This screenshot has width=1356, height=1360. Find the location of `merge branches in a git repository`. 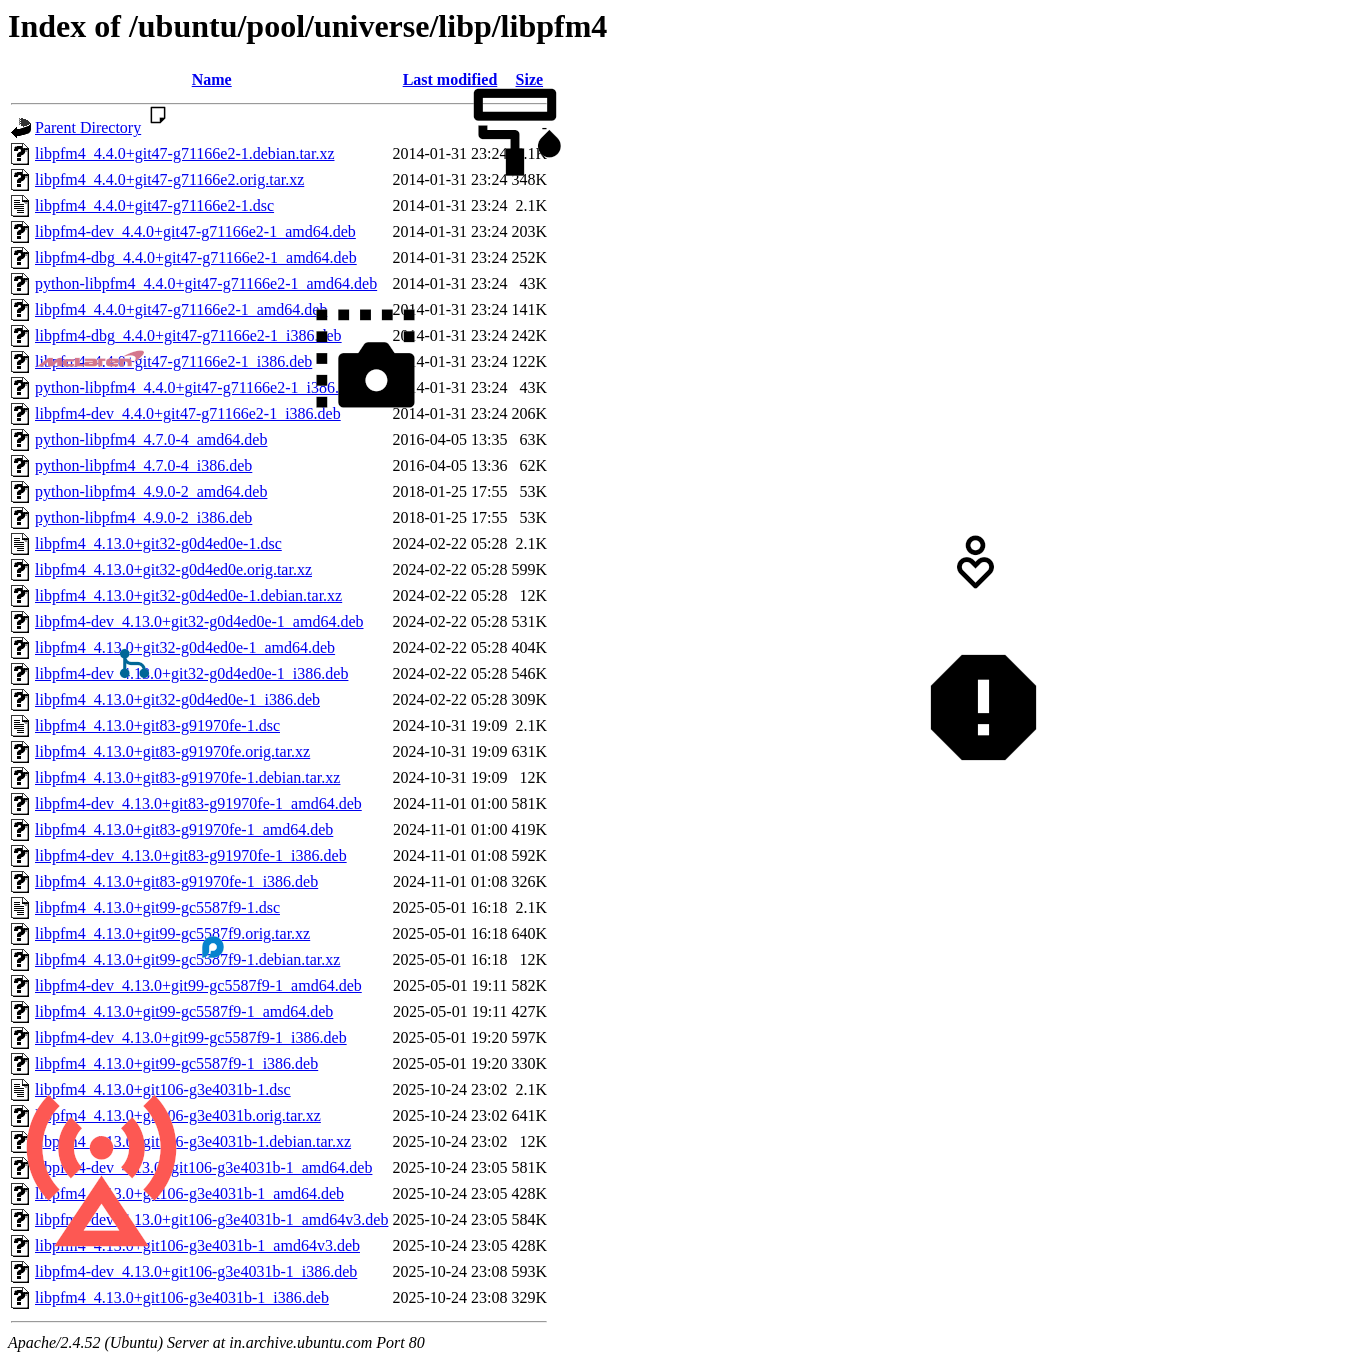

merge branches in a git repository is located at coordinates (134, 663).